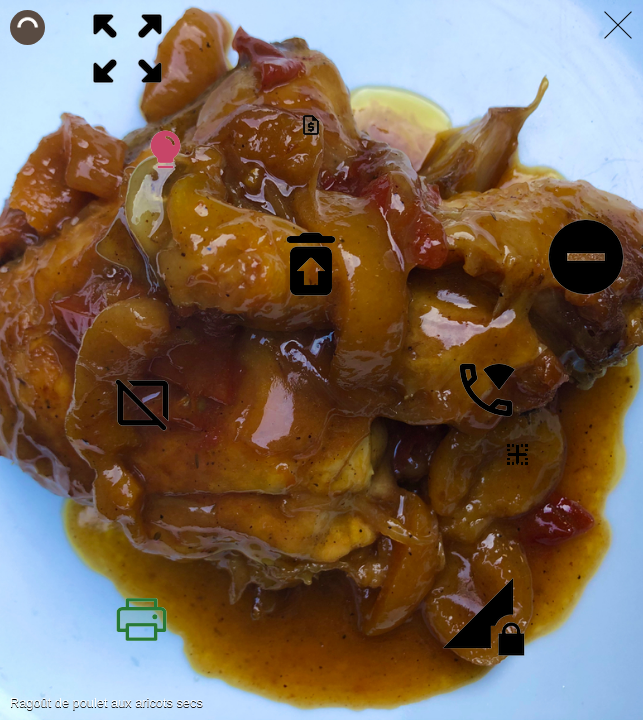  I want to click on view tips or helpful suggestions, so click(165, 149).